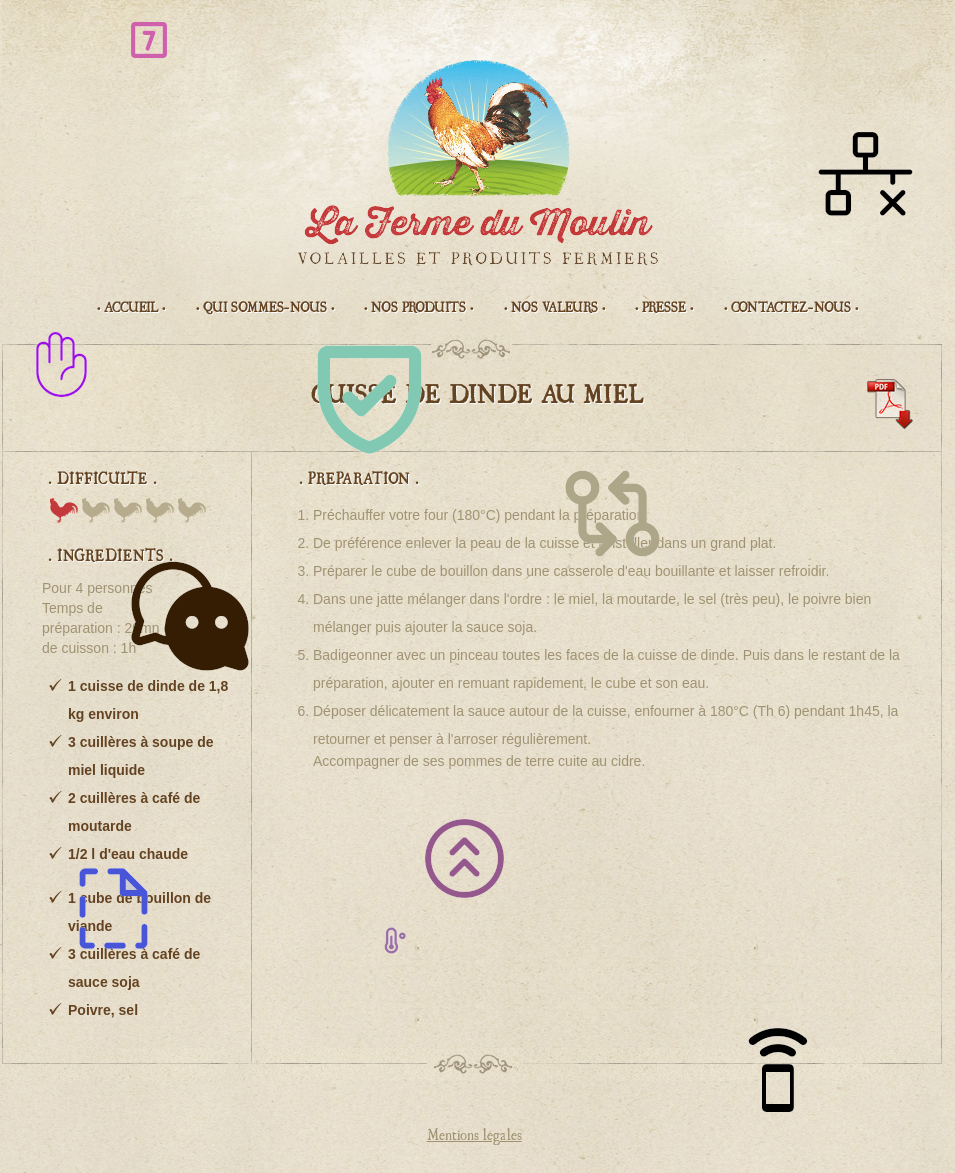  I want to click on enable speakerphone during a call, so click(778, 1072).